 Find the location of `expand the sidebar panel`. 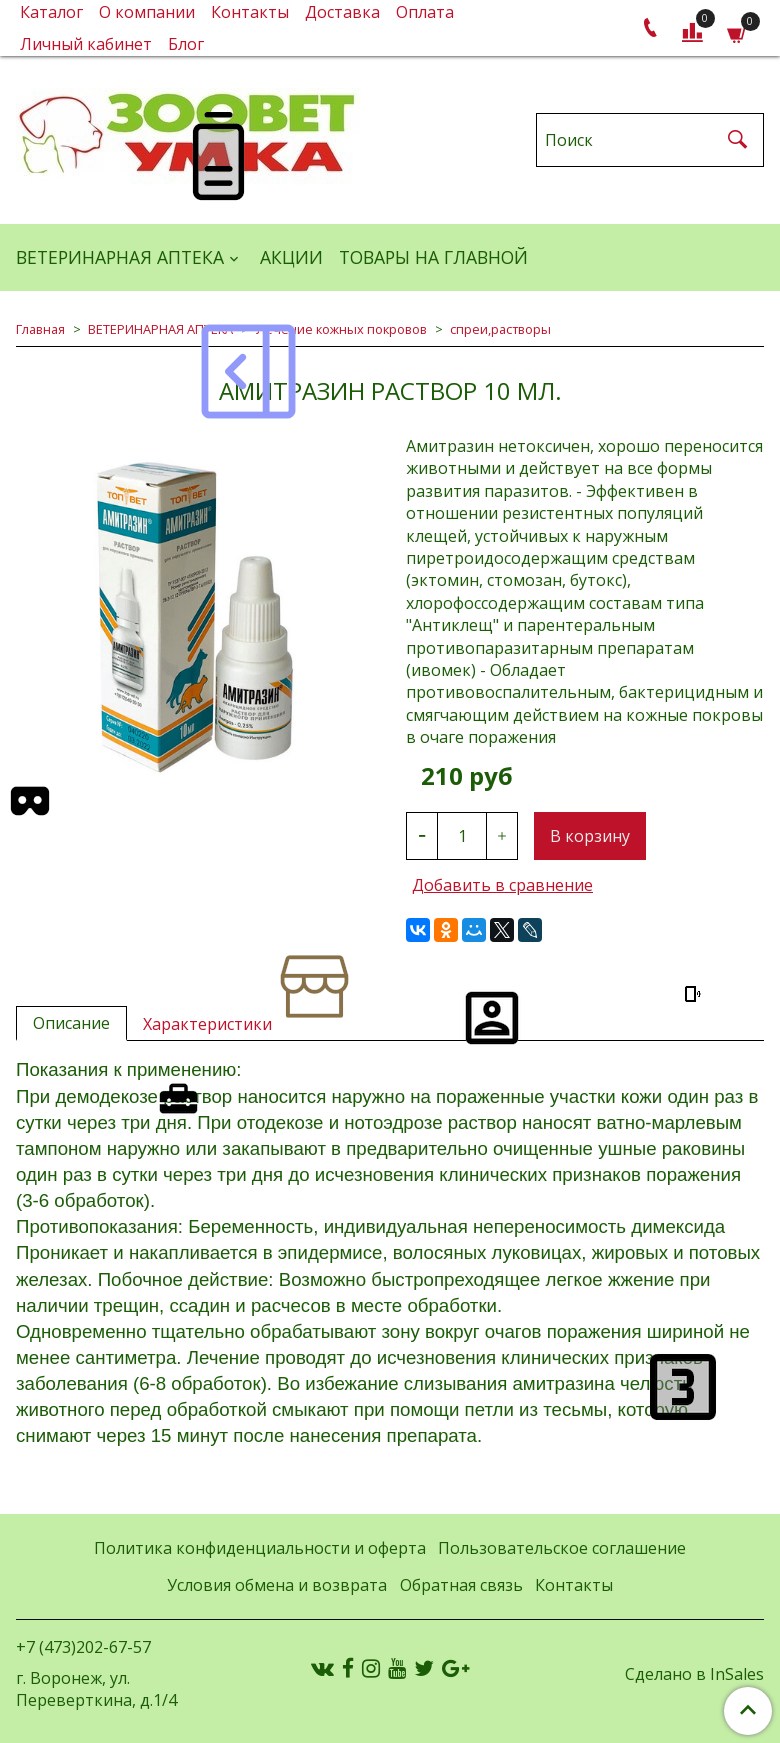

expand the sidebar panel is located at coordinates (248, 371).